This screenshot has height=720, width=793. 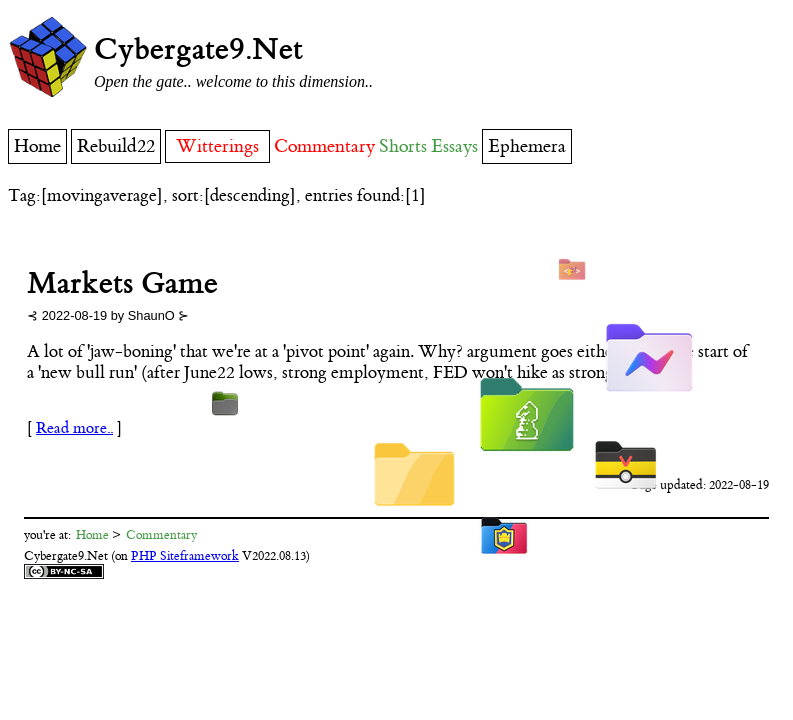 What do you see at coordinates (527, 417) in the screenshot?
I see `open game jolt chess or strategy games folder` at bounding box center [527, 417].